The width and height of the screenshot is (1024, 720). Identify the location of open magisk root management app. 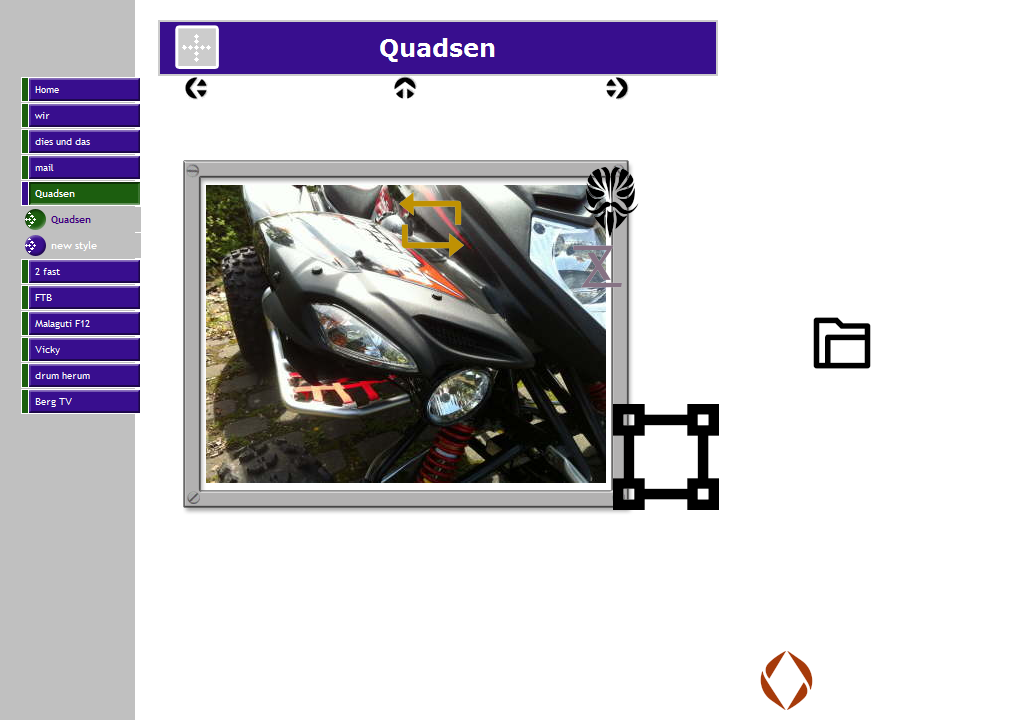
(610, 202).